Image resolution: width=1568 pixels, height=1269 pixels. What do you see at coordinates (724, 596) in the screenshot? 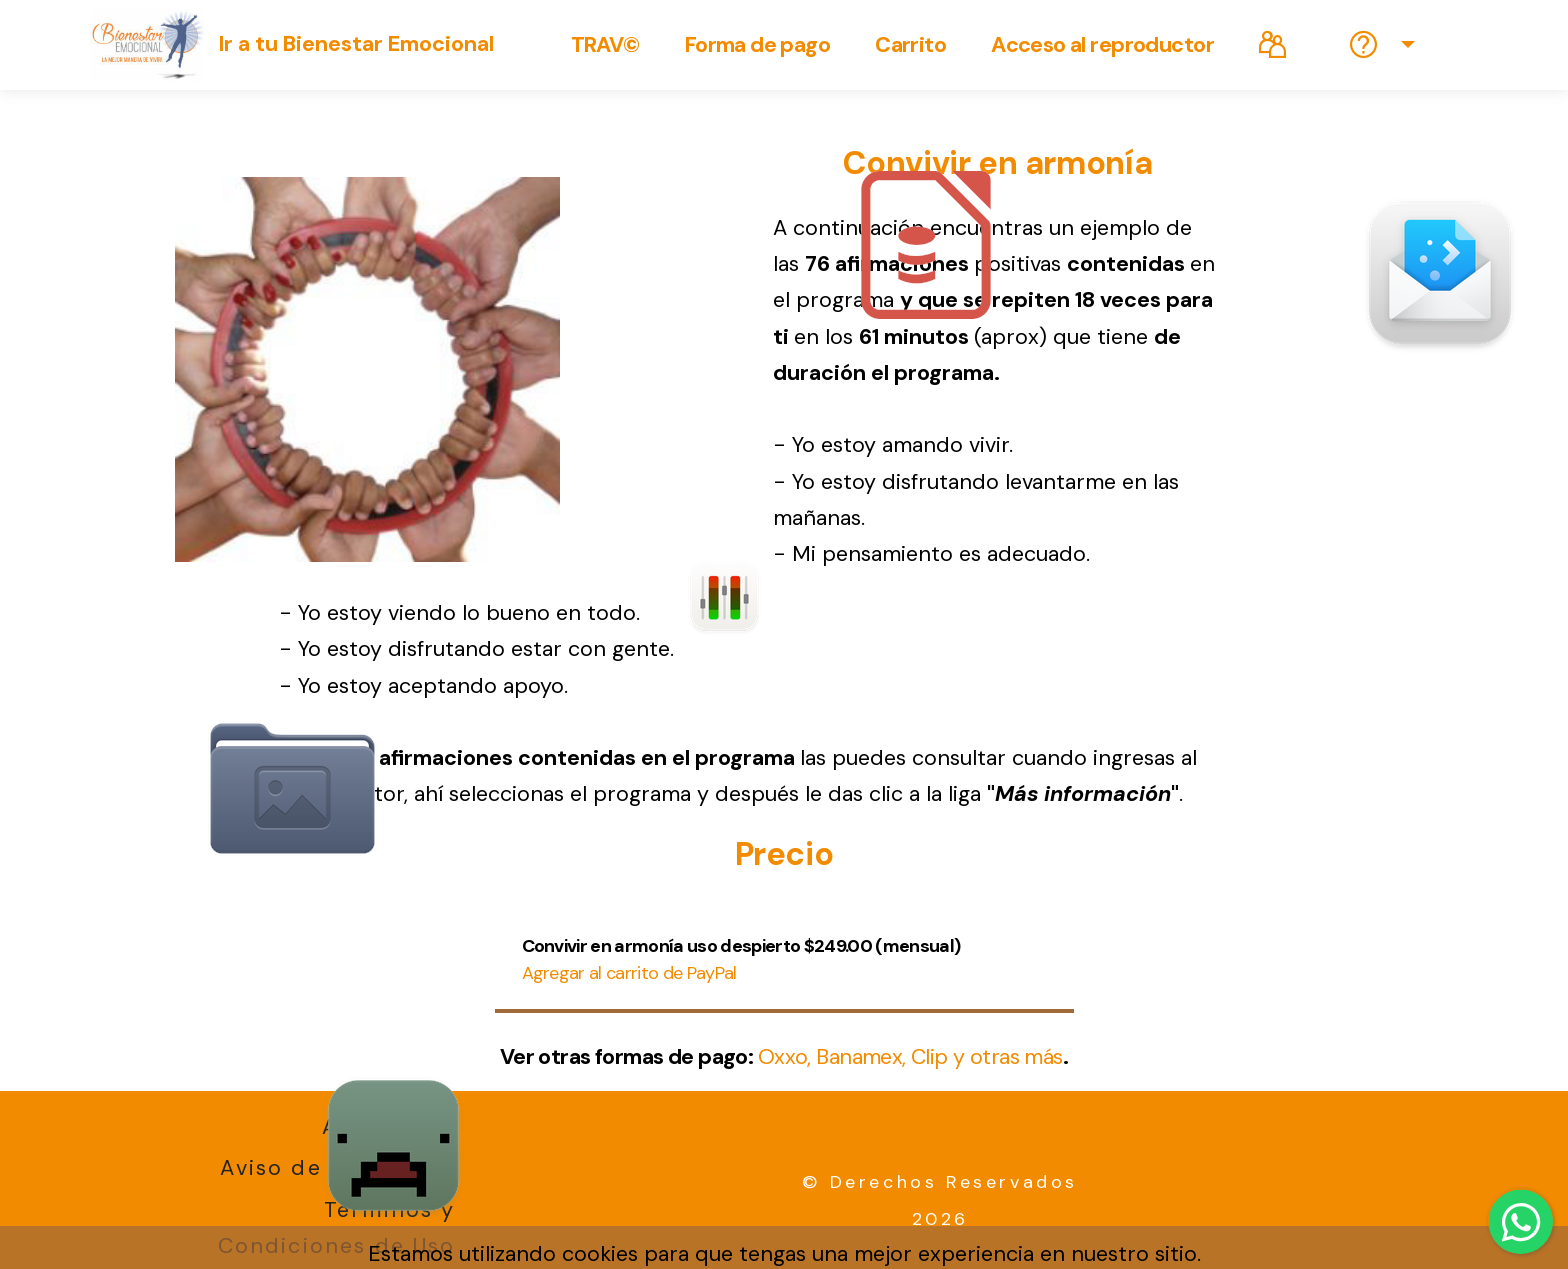
I see `open mudita24 audio mixer application` at bounding box center [724, 596].